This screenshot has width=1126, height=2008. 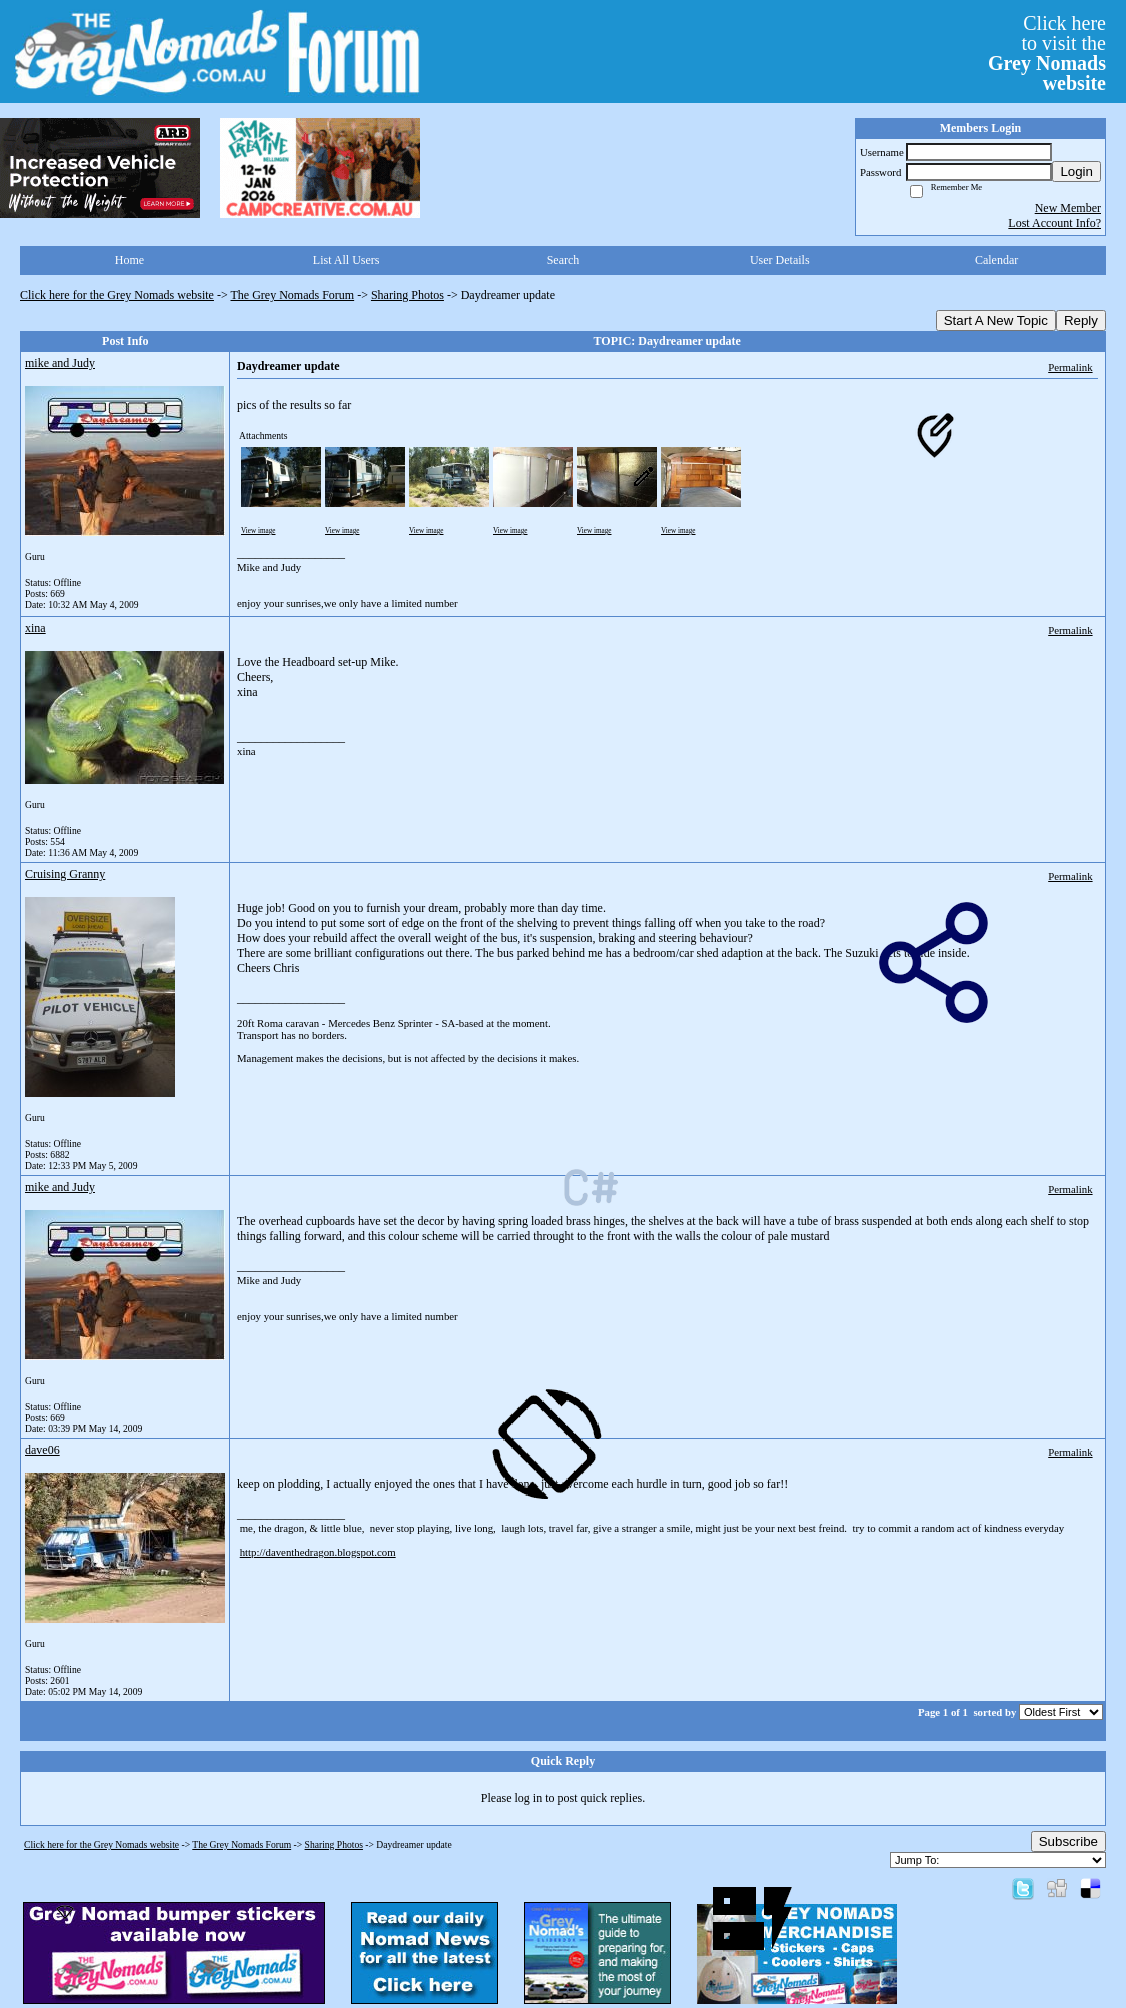 I want to click on indicates c# programming language, so click(x=590, y=1187).